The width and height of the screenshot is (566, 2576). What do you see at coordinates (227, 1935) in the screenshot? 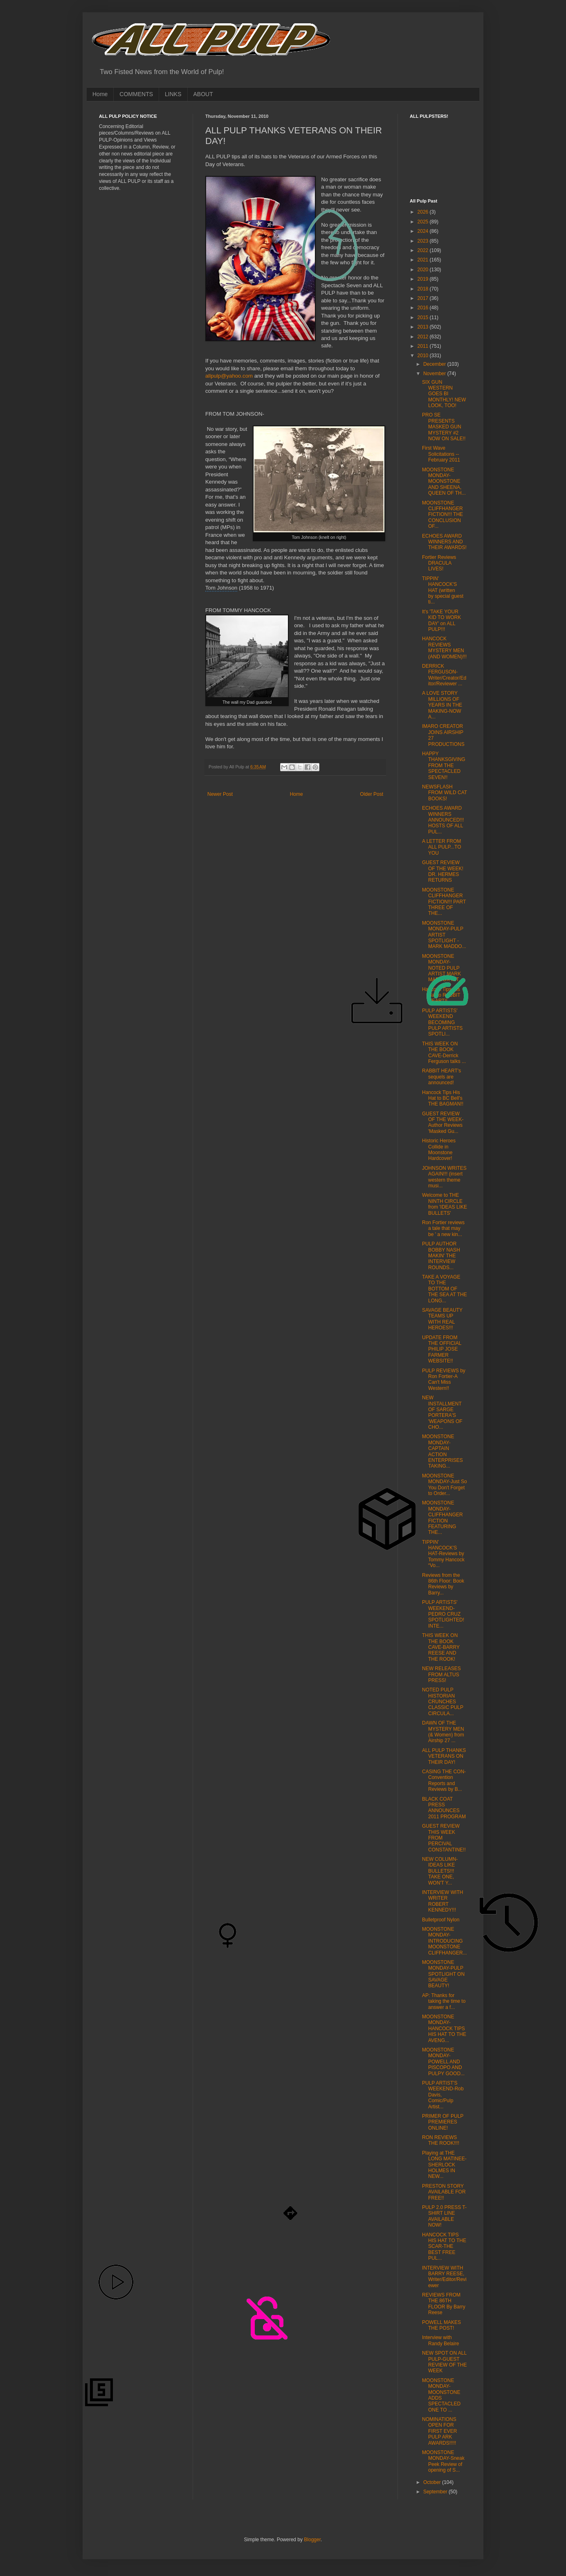
I see `indicates female gender option` at bounding box center [227, 1935].